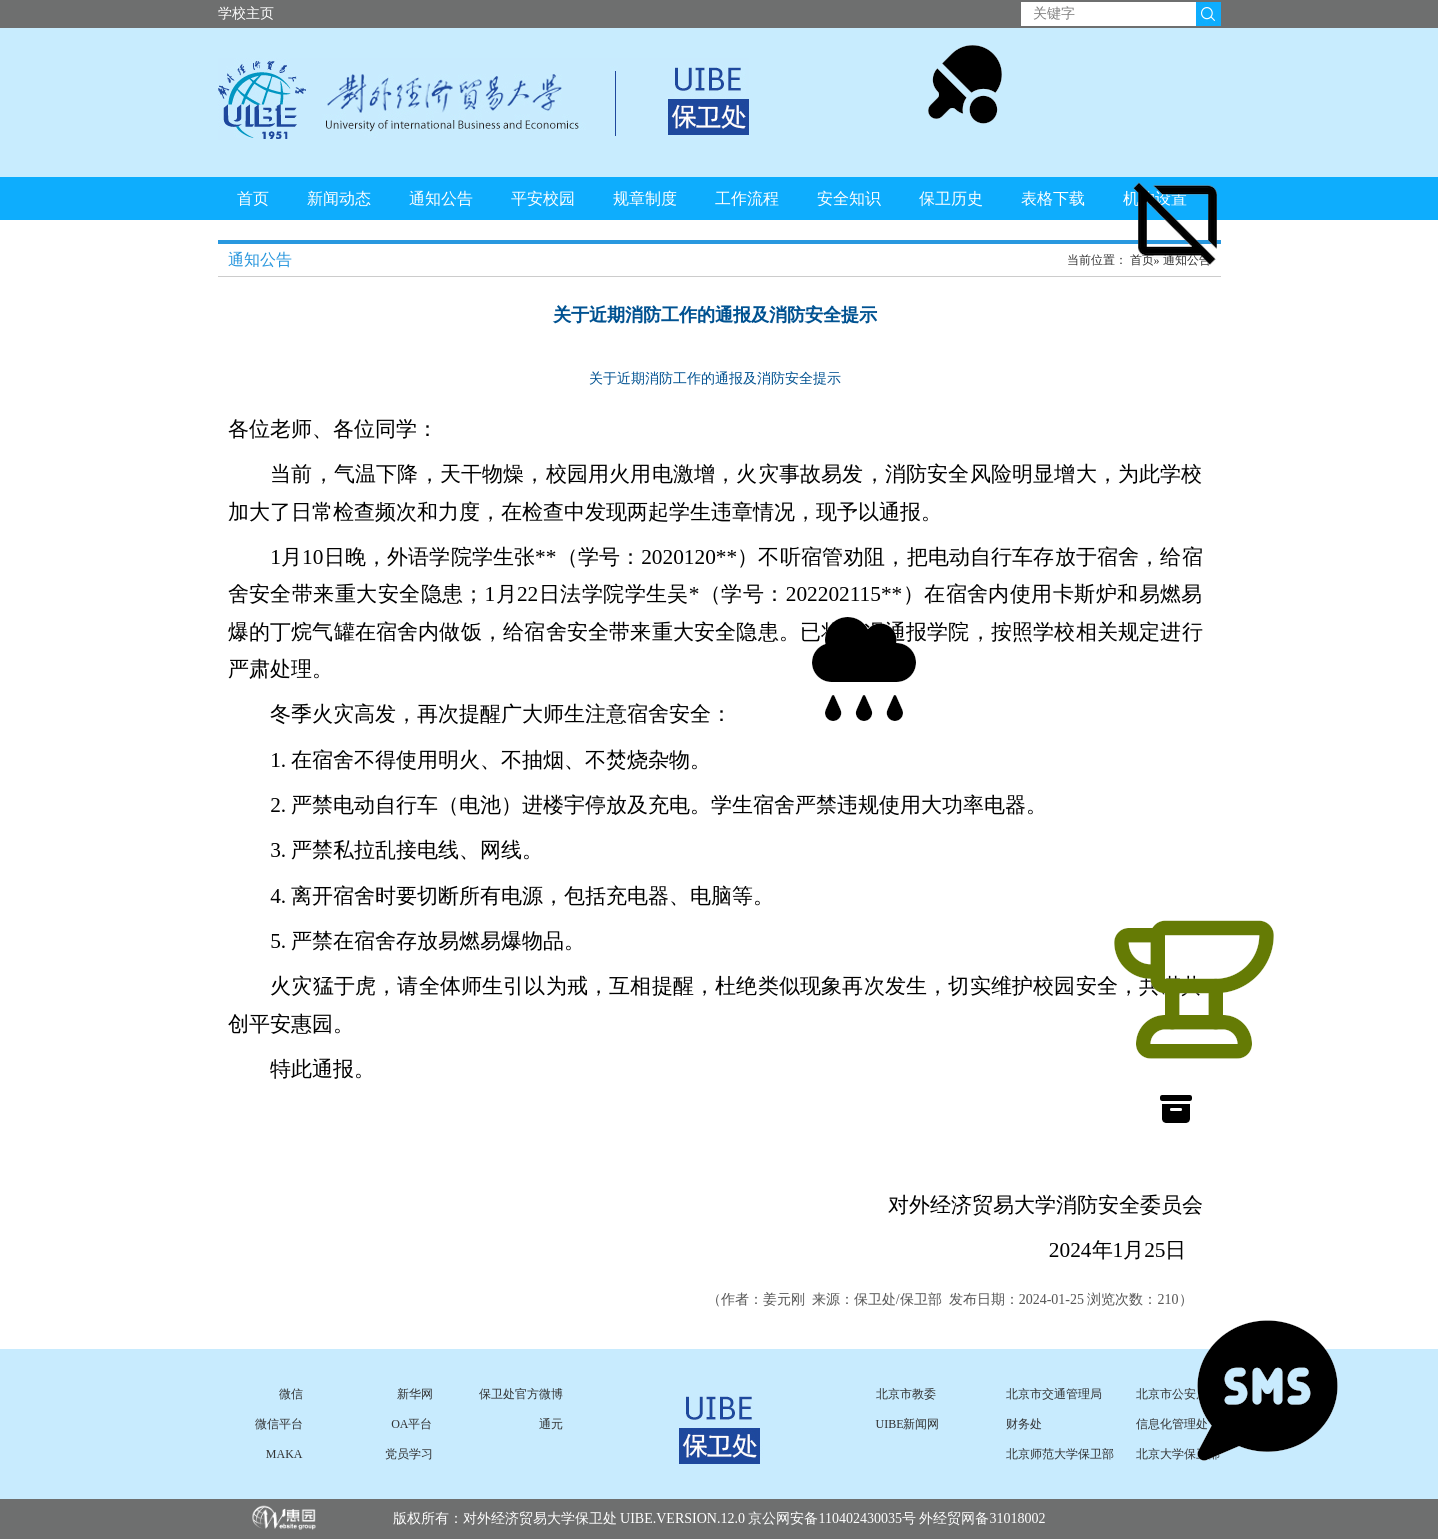 Image resolution: width=1438 pixels, height=1539 pixels. I want to click on send an SMS text message, so click(1267, 1390).